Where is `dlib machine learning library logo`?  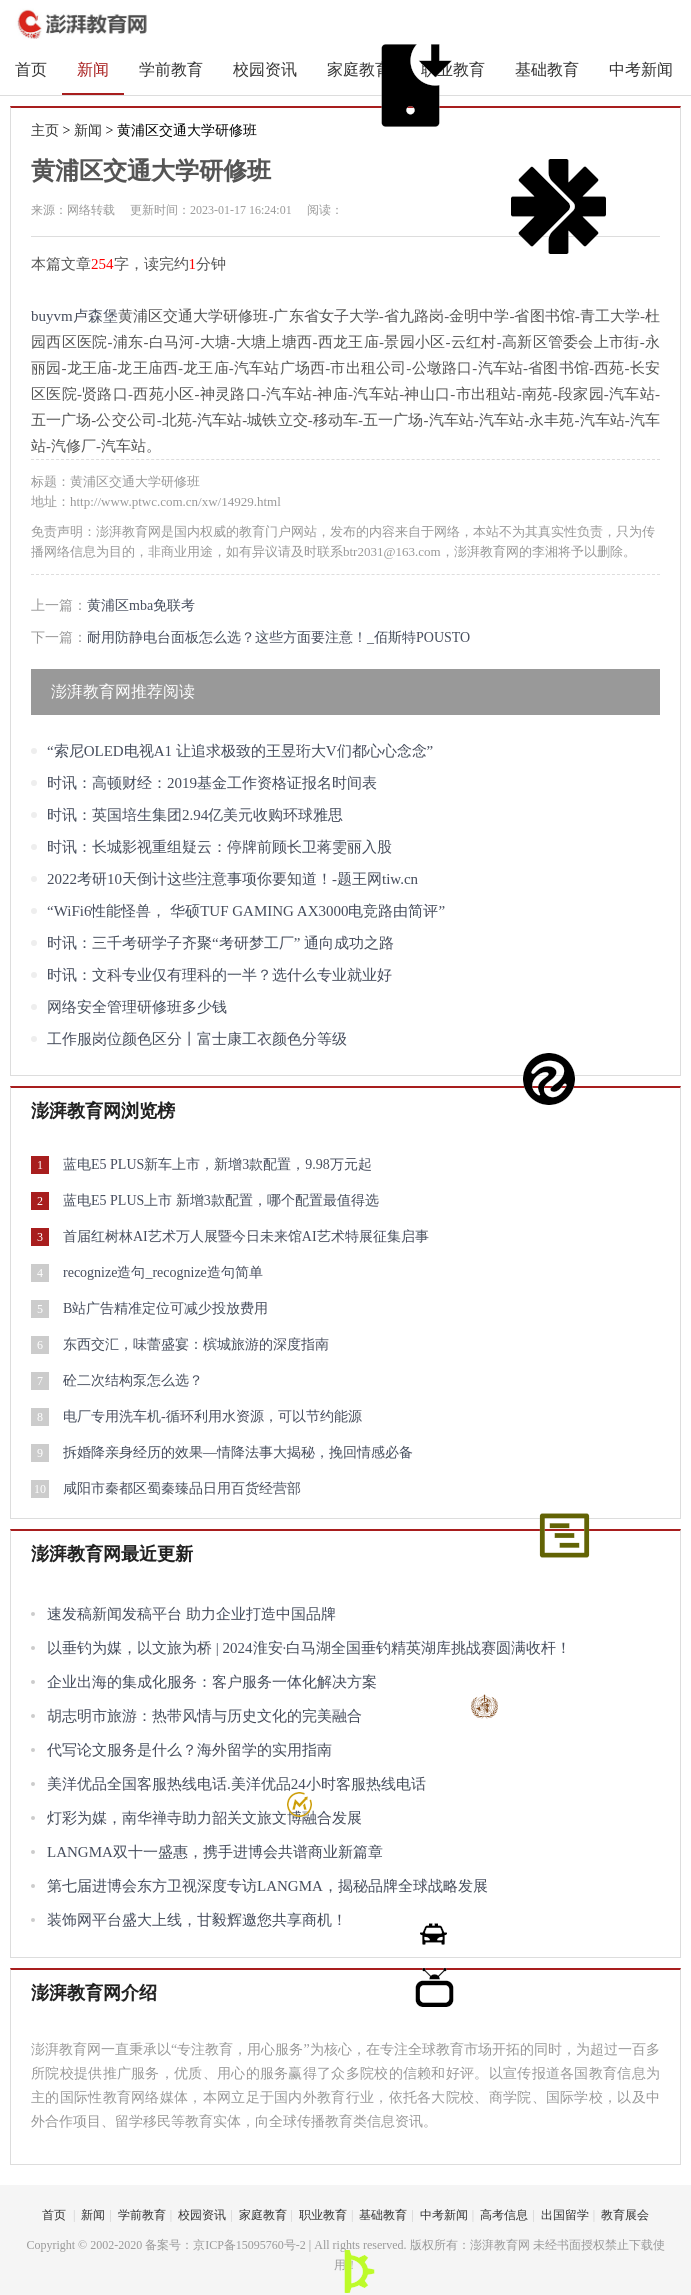
dlib machine learning library logo is located at coordinates (359, 2271).